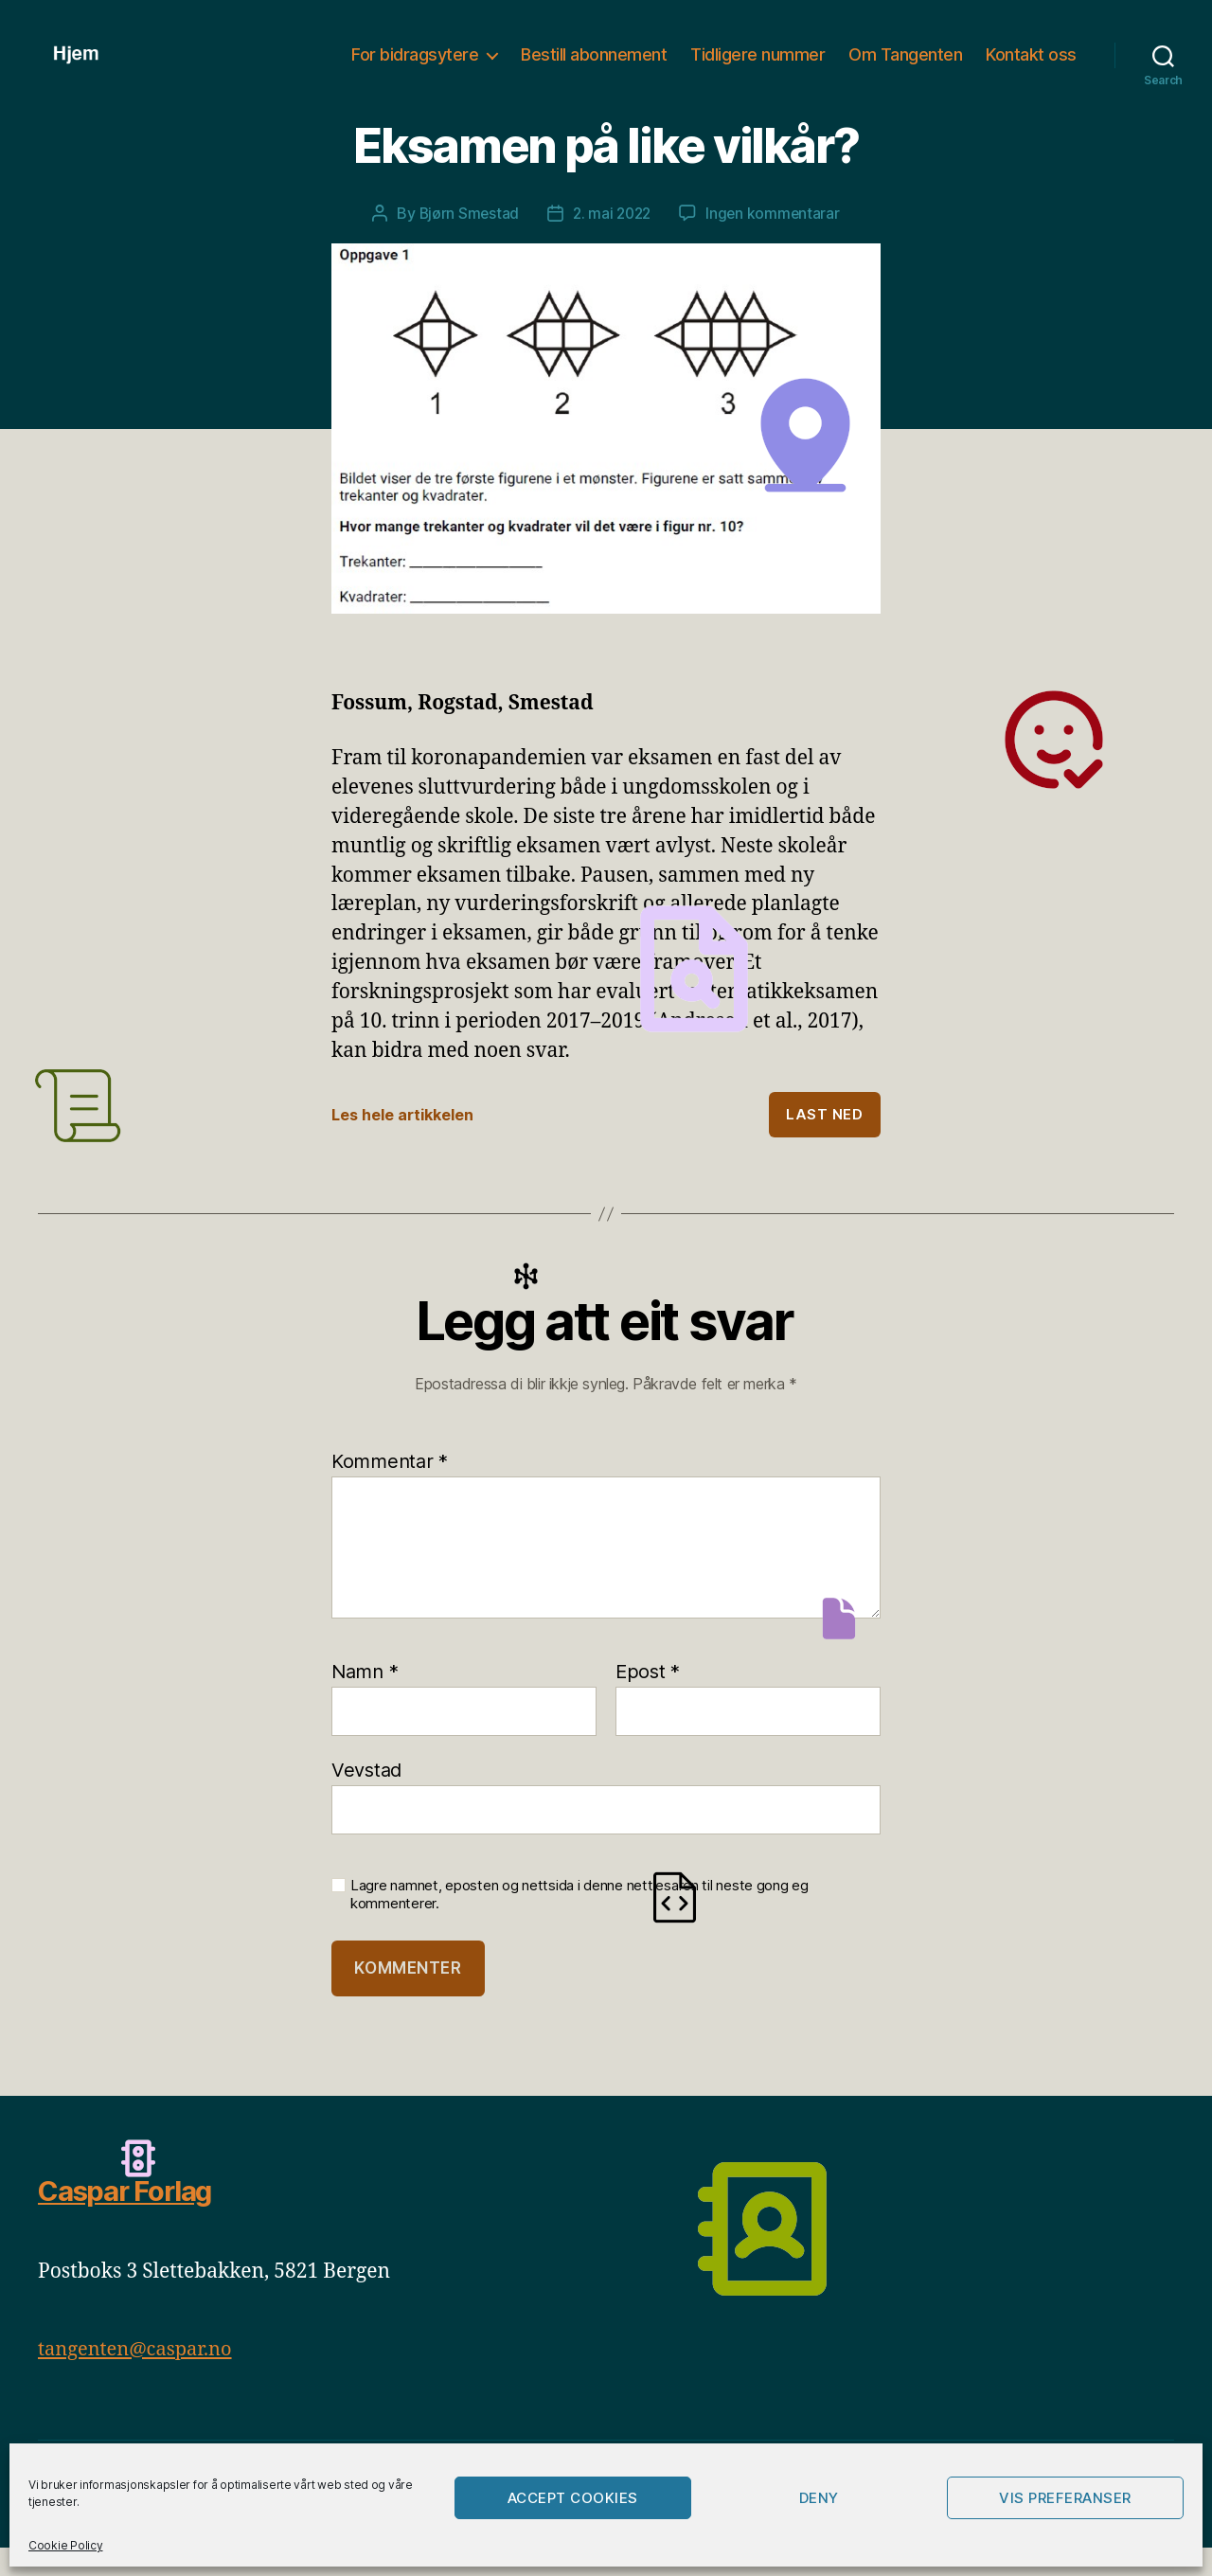 Image resolution: width=1212 pixels, height=2576 pixels. What do you see at coordinates (805, 435) in the screenshot?
I see `view location on map` at bounding box center [805, 435].